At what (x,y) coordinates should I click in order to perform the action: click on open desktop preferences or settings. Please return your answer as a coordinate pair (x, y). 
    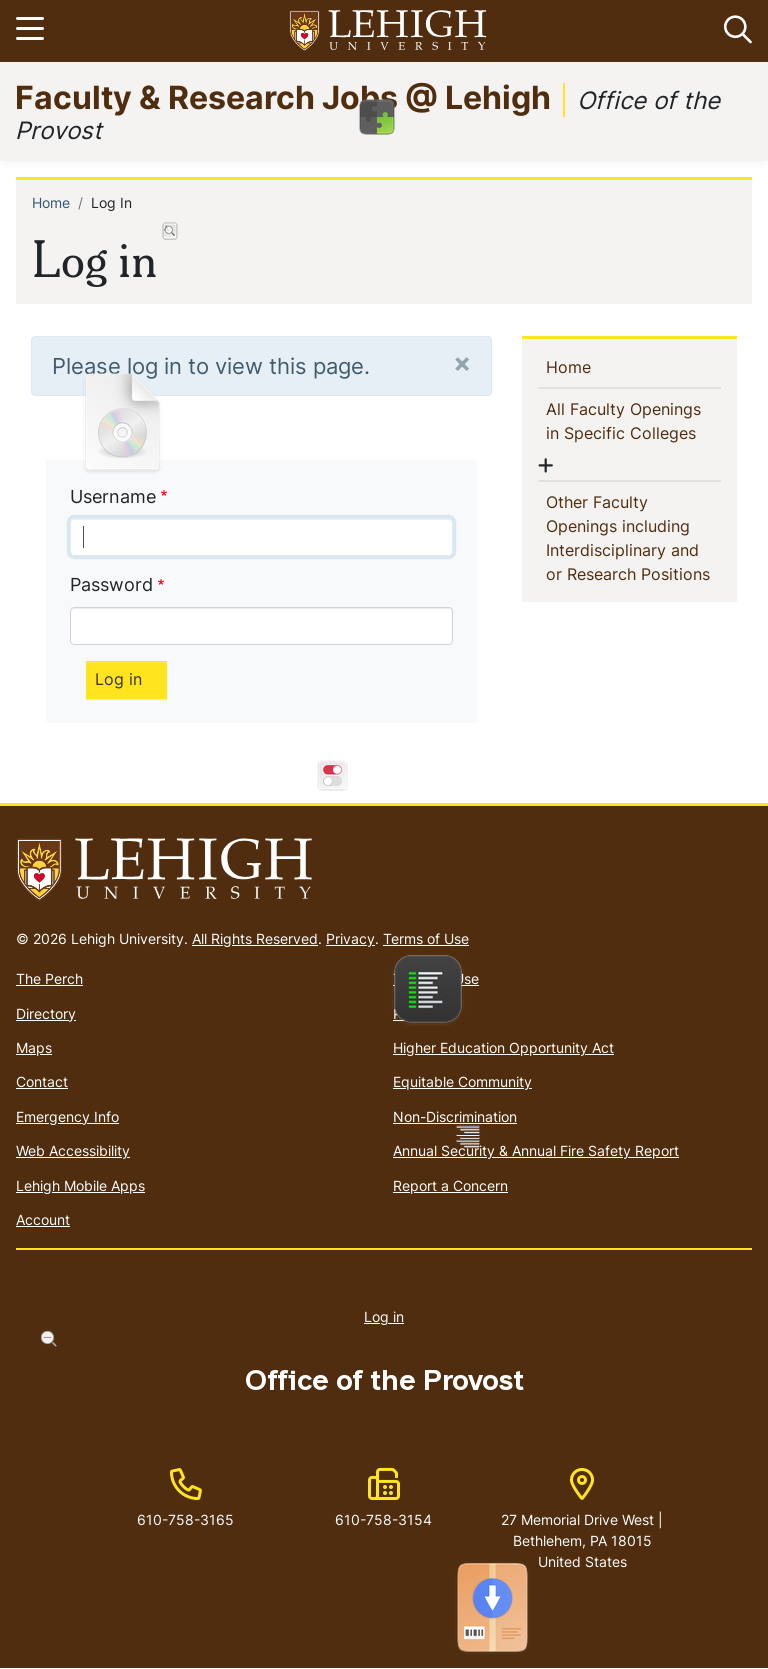
    Looking at the image, I should click on (332, 775).